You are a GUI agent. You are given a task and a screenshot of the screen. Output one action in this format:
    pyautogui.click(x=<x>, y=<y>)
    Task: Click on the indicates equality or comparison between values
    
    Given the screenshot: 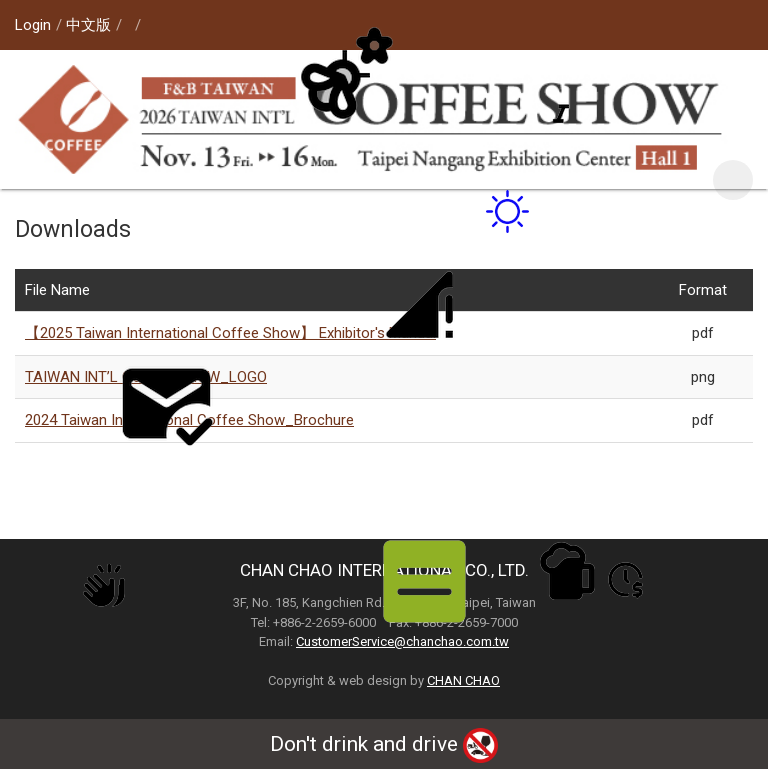 What is the action you would take?
    pyautogui.click(x=424, y=581)
    